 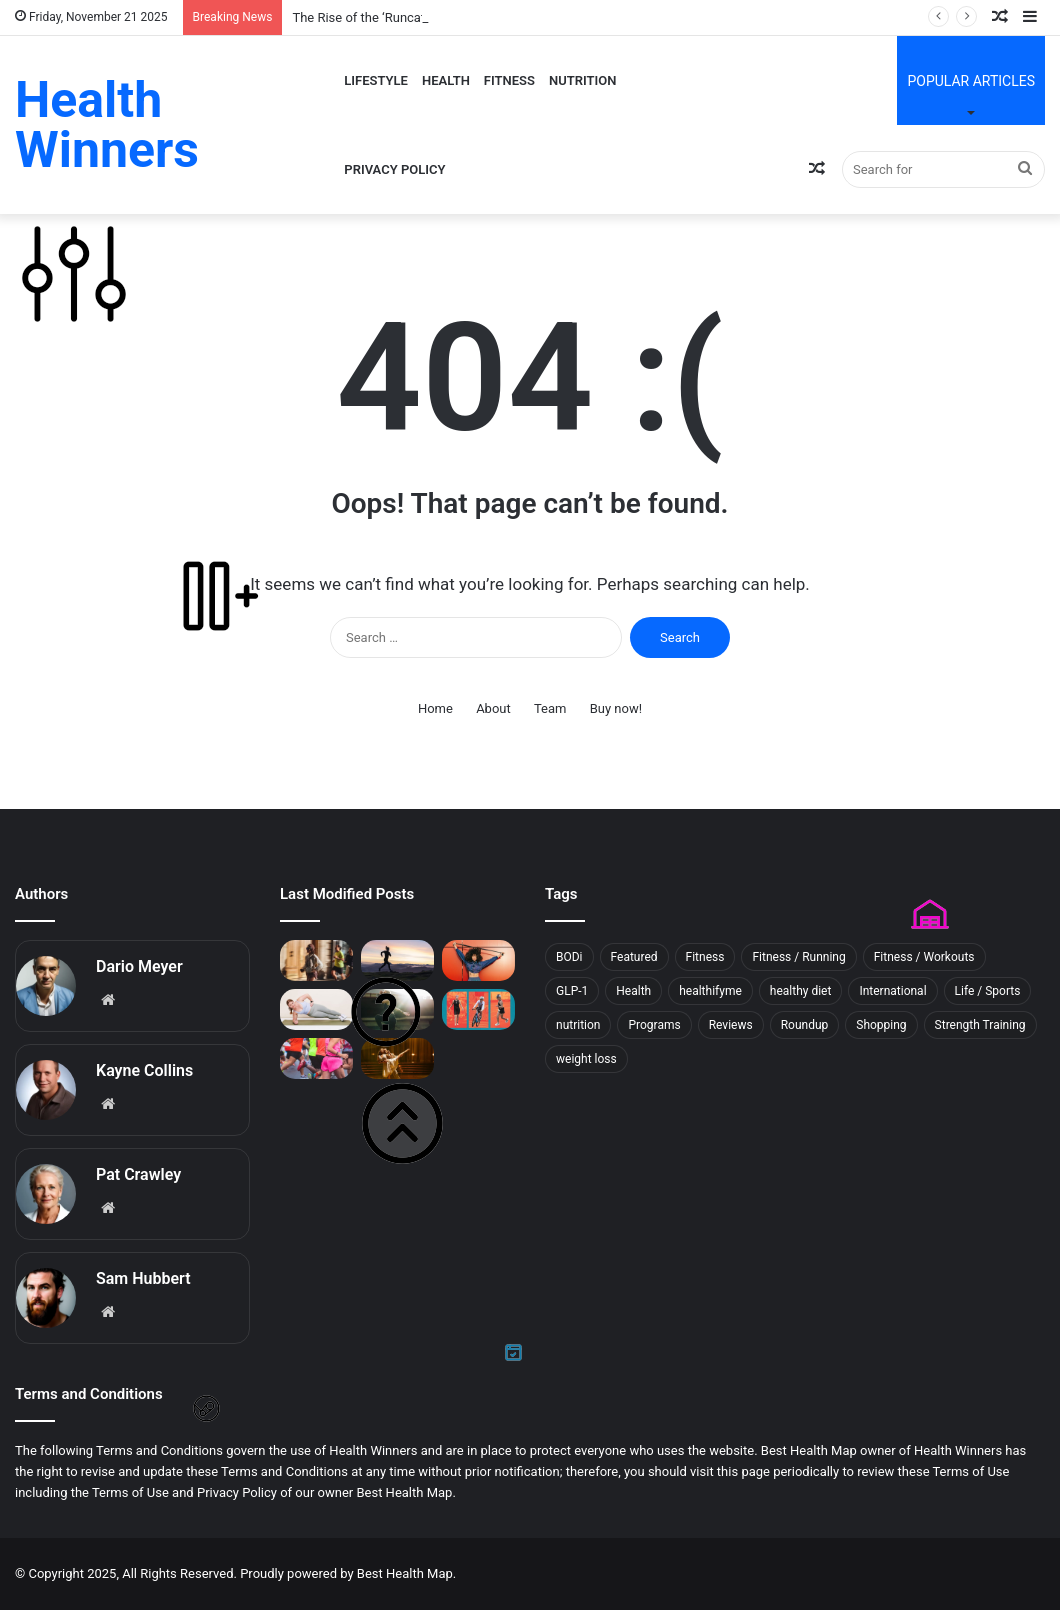 I want to click on open steam gaming platform, so click(x=206, y=1408).